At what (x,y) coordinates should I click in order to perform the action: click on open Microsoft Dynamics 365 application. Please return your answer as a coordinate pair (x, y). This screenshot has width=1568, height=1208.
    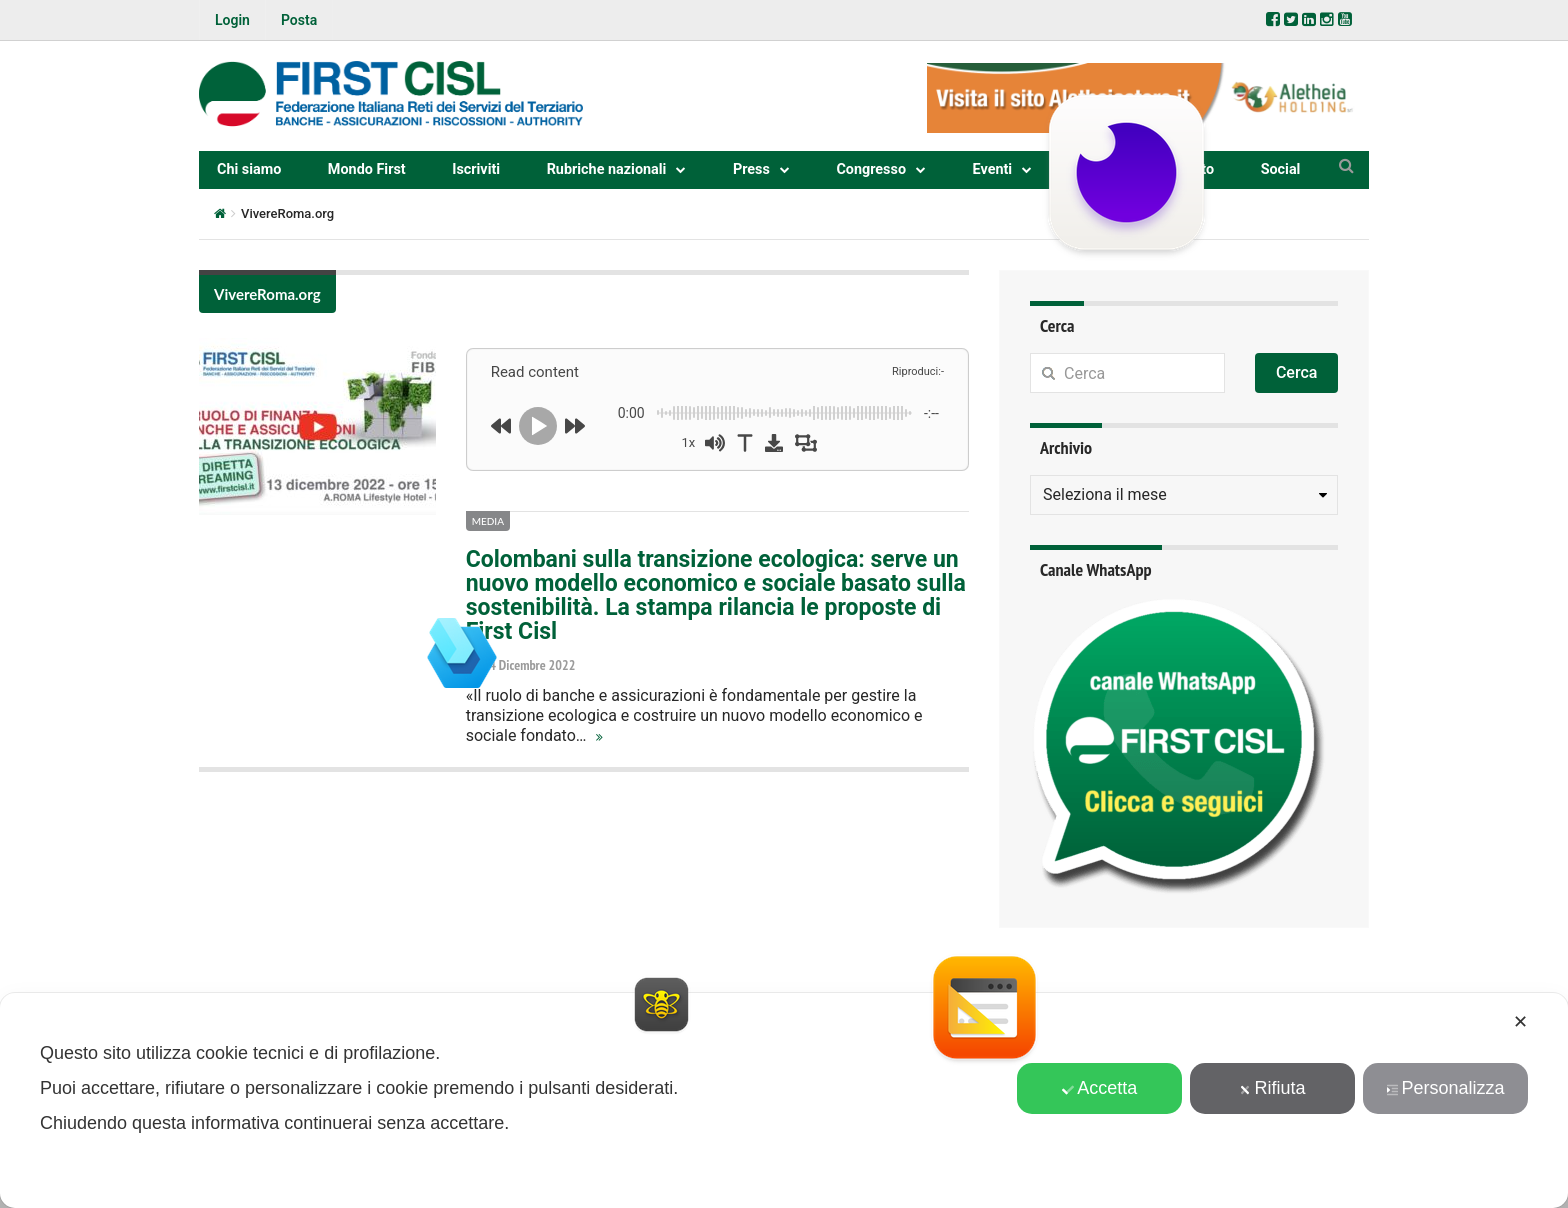
    Looking at the image, I should click on (462, 653).